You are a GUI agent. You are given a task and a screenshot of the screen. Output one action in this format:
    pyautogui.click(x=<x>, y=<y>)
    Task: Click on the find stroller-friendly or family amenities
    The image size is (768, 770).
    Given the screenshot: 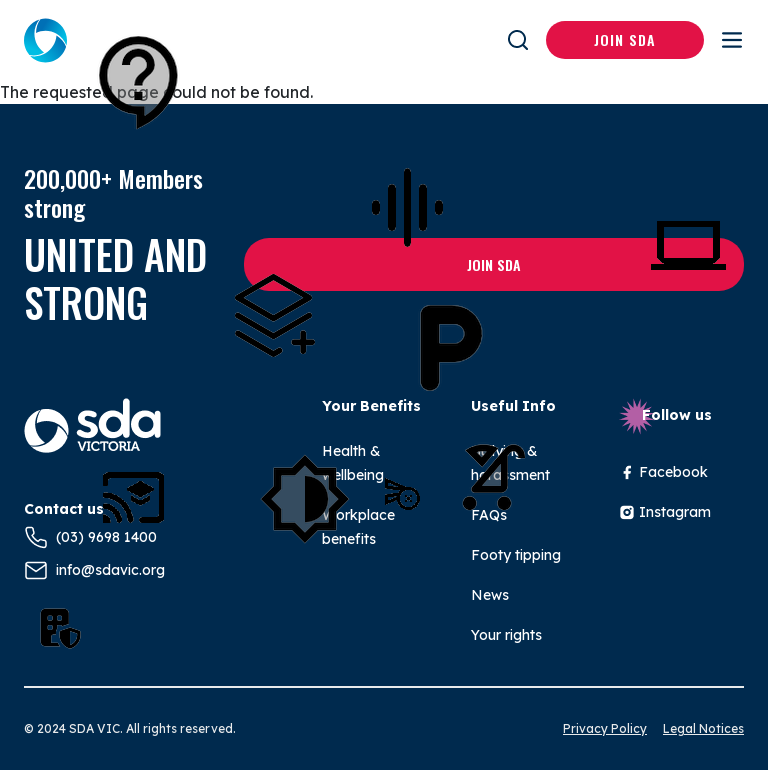 What is the action you would take?
    pyautogui.click(x=490, y=475)
    